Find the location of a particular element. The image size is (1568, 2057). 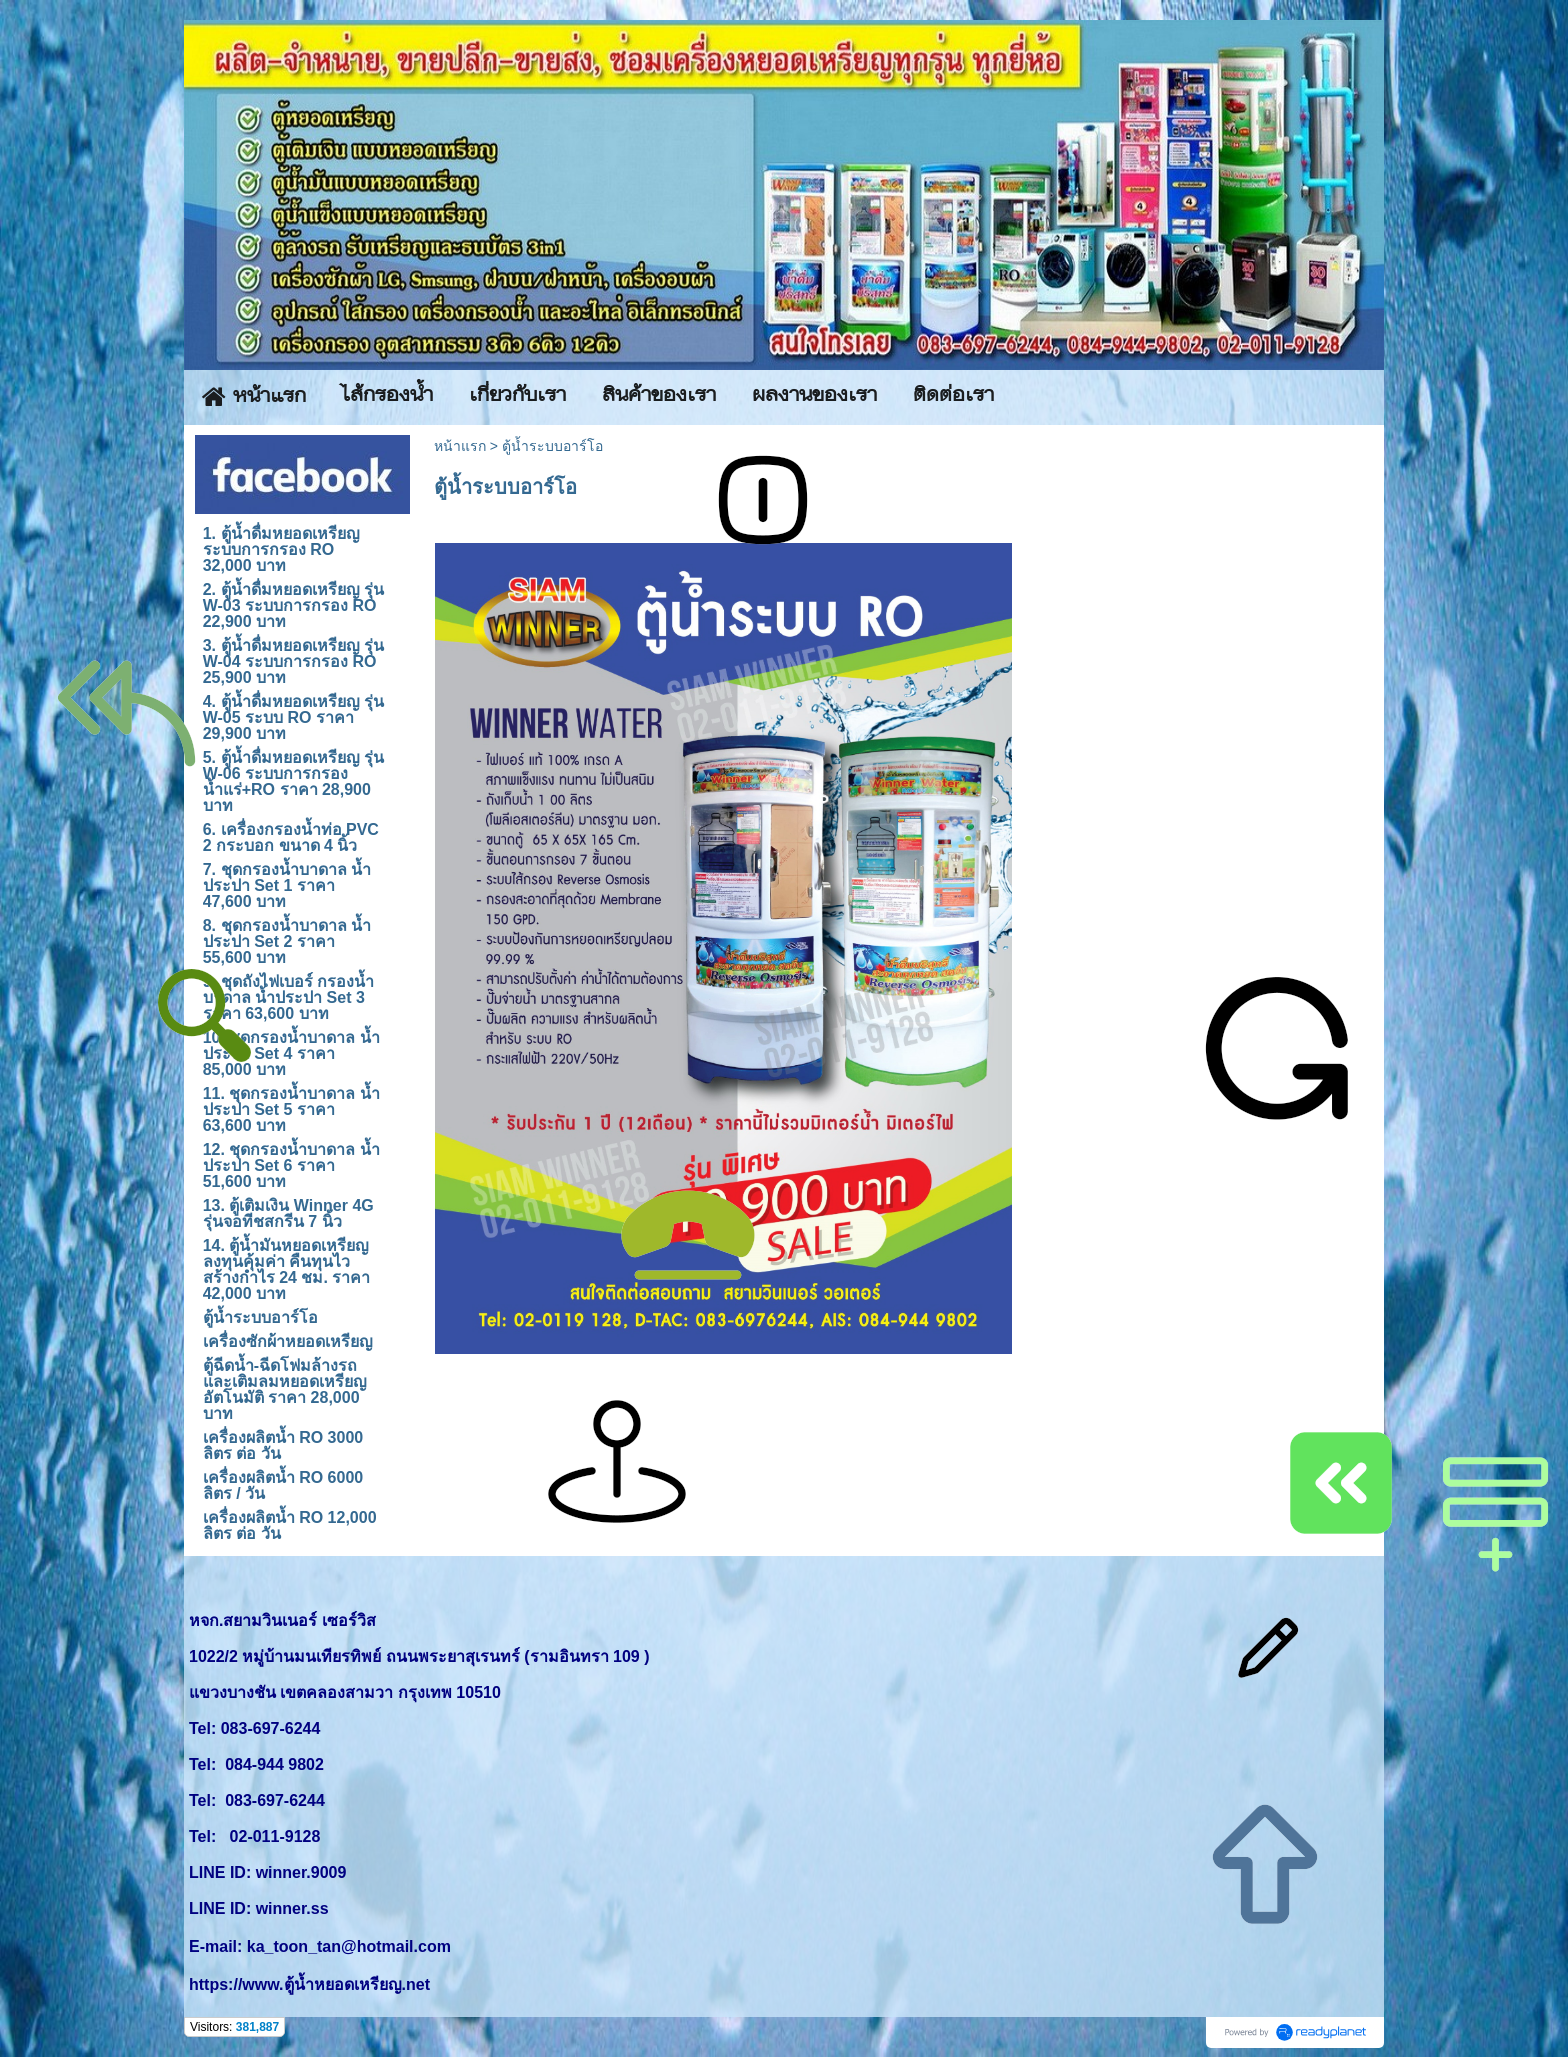

search for content or items is located at coordinates (206, 1017).